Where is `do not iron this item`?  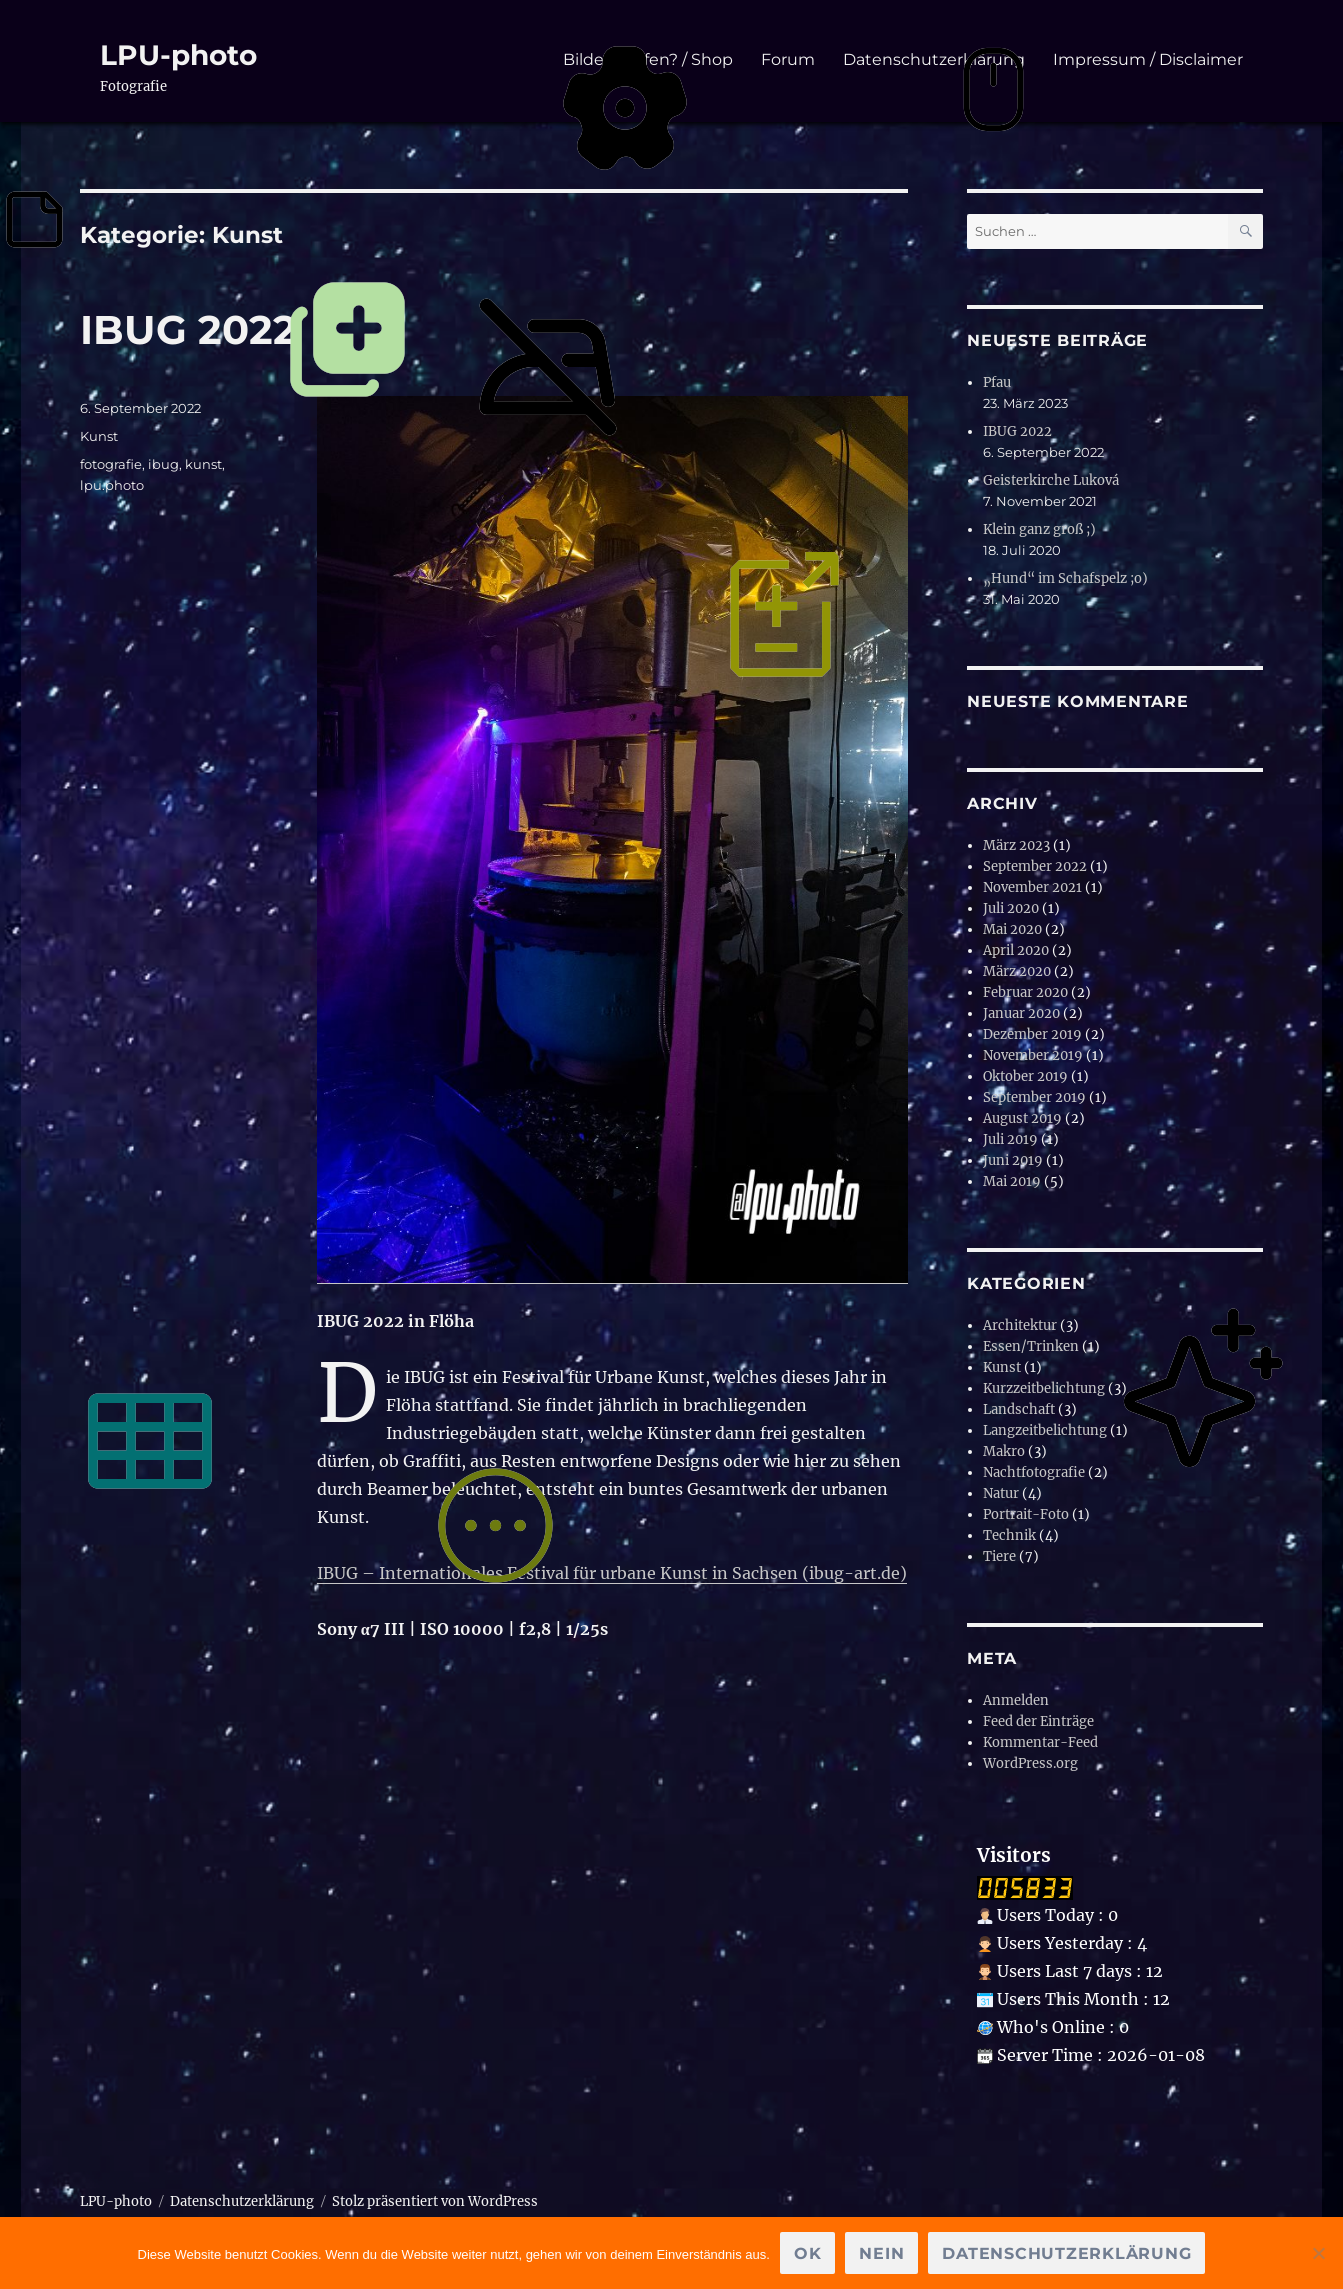 do not iron this item is located at coordinates (548, 367).